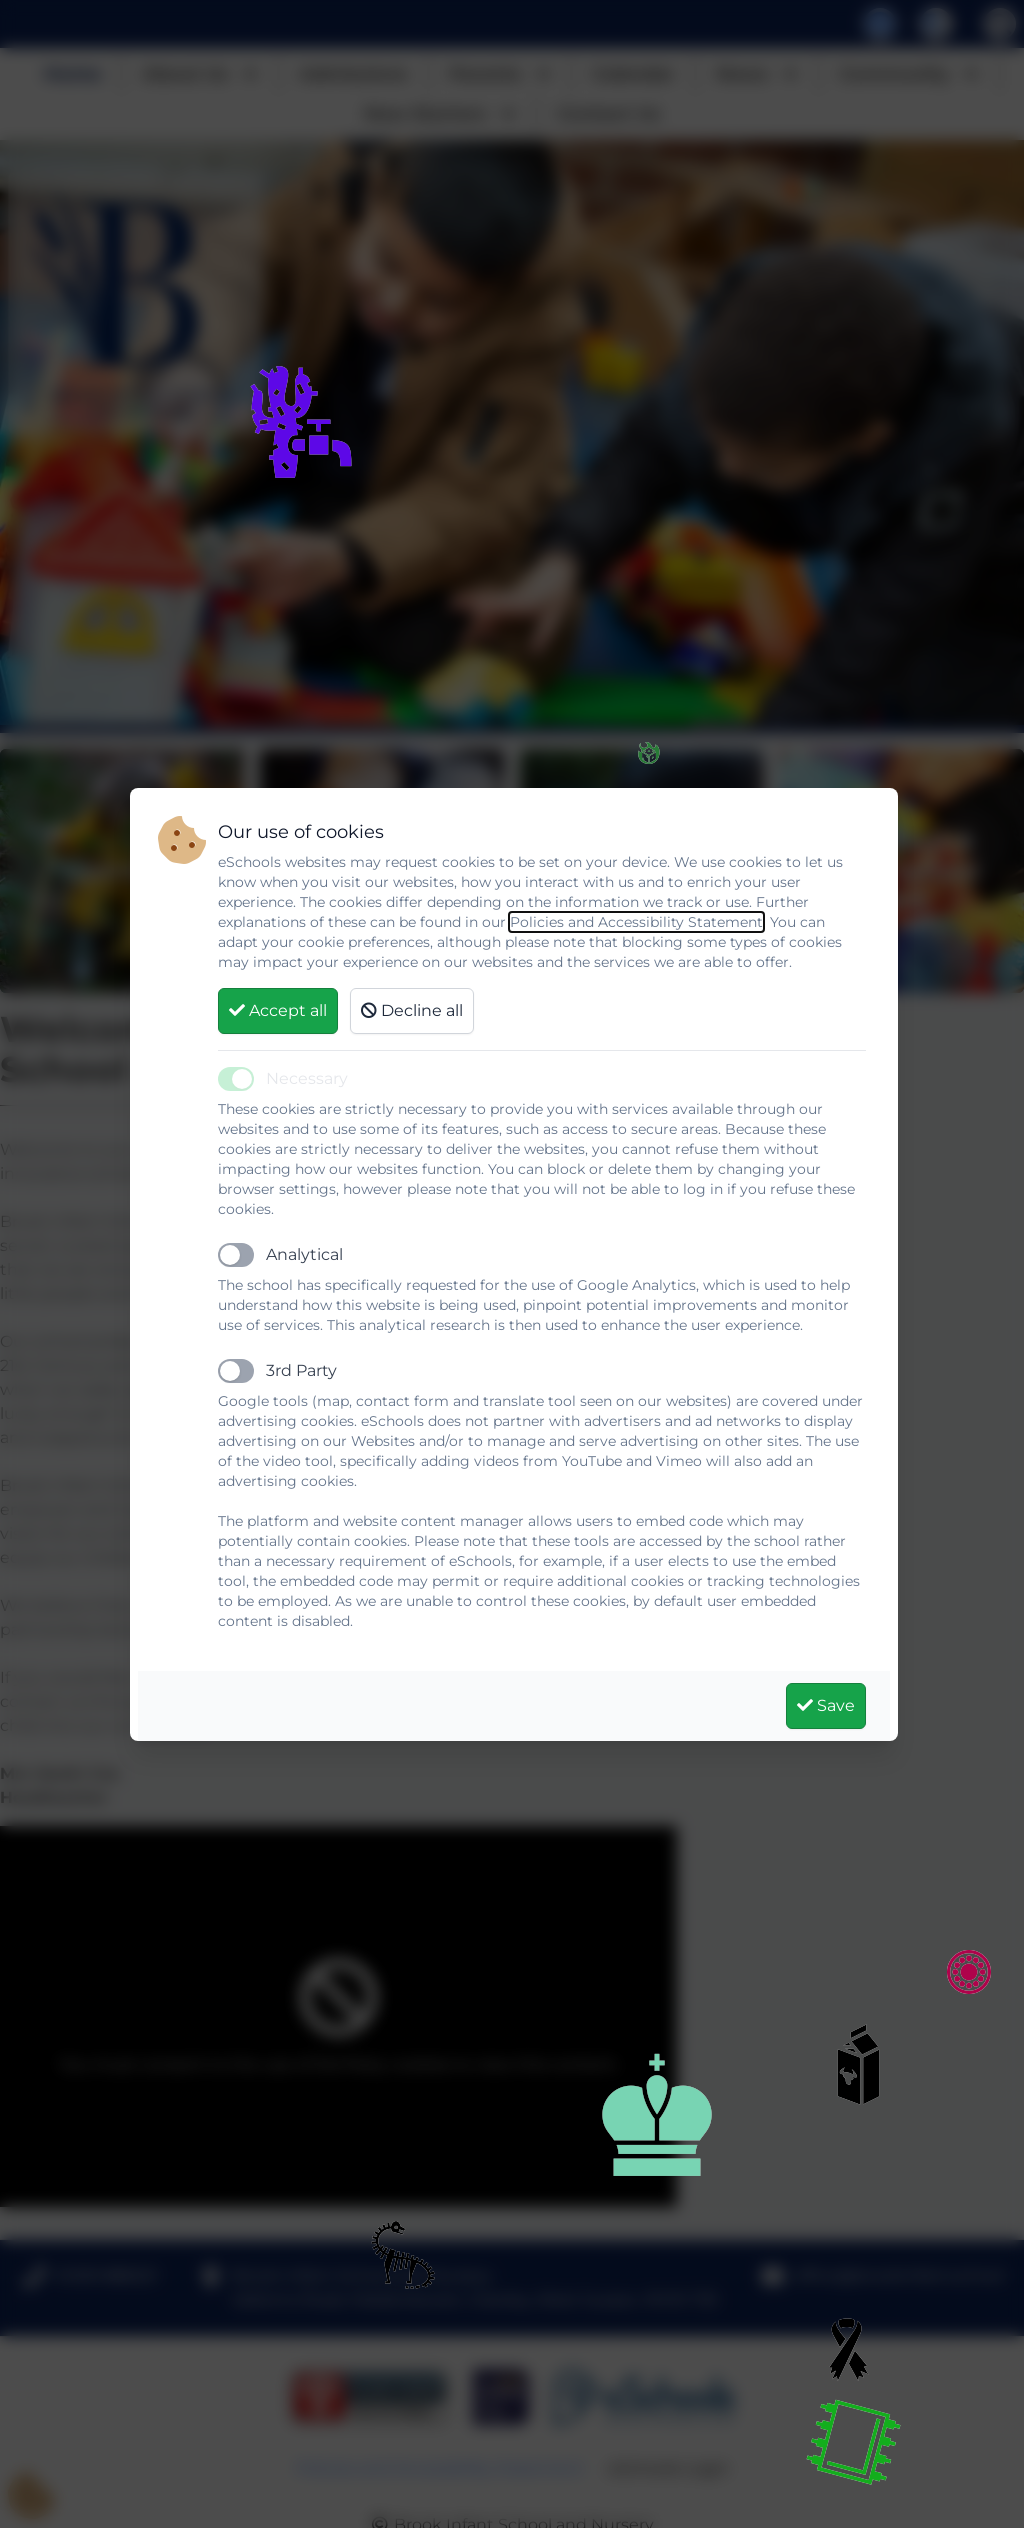 This screenshot has height=2528, width=1024. I want to click on rotary dial or vintage phone interface, so click(969, 1972).